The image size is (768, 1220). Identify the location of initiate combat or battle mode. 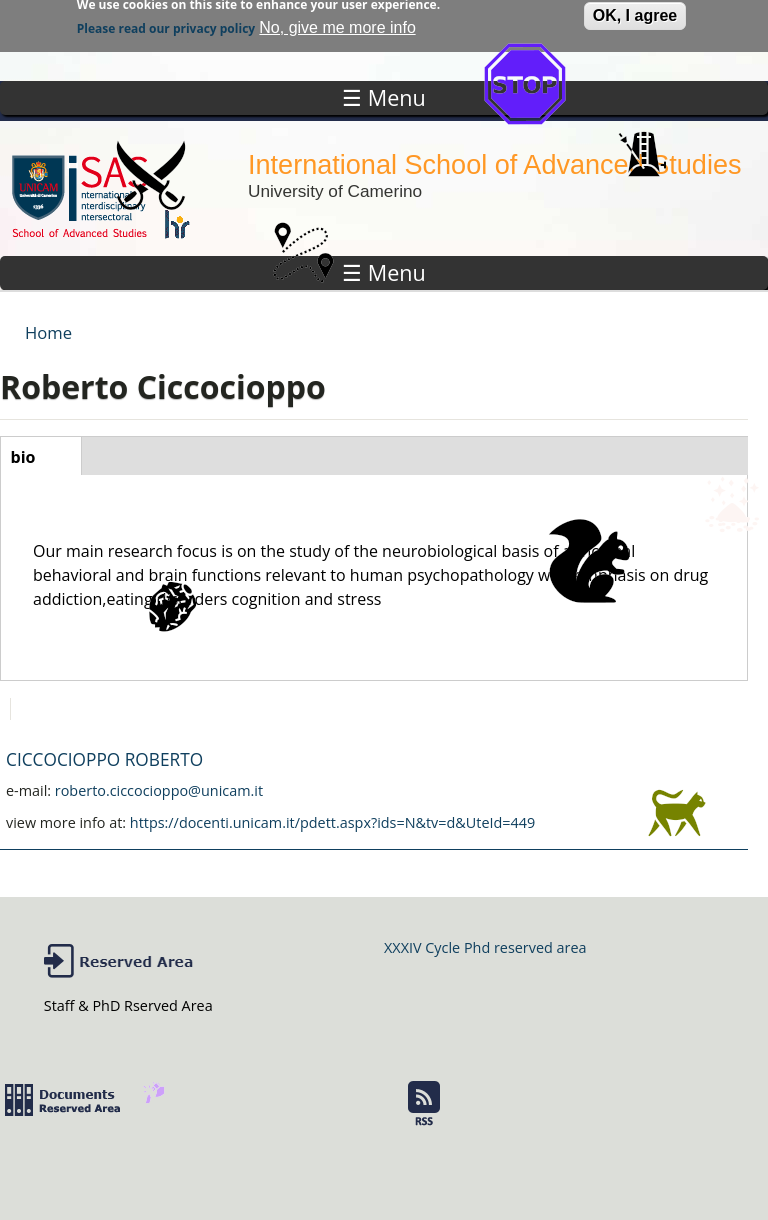
(151, 175).